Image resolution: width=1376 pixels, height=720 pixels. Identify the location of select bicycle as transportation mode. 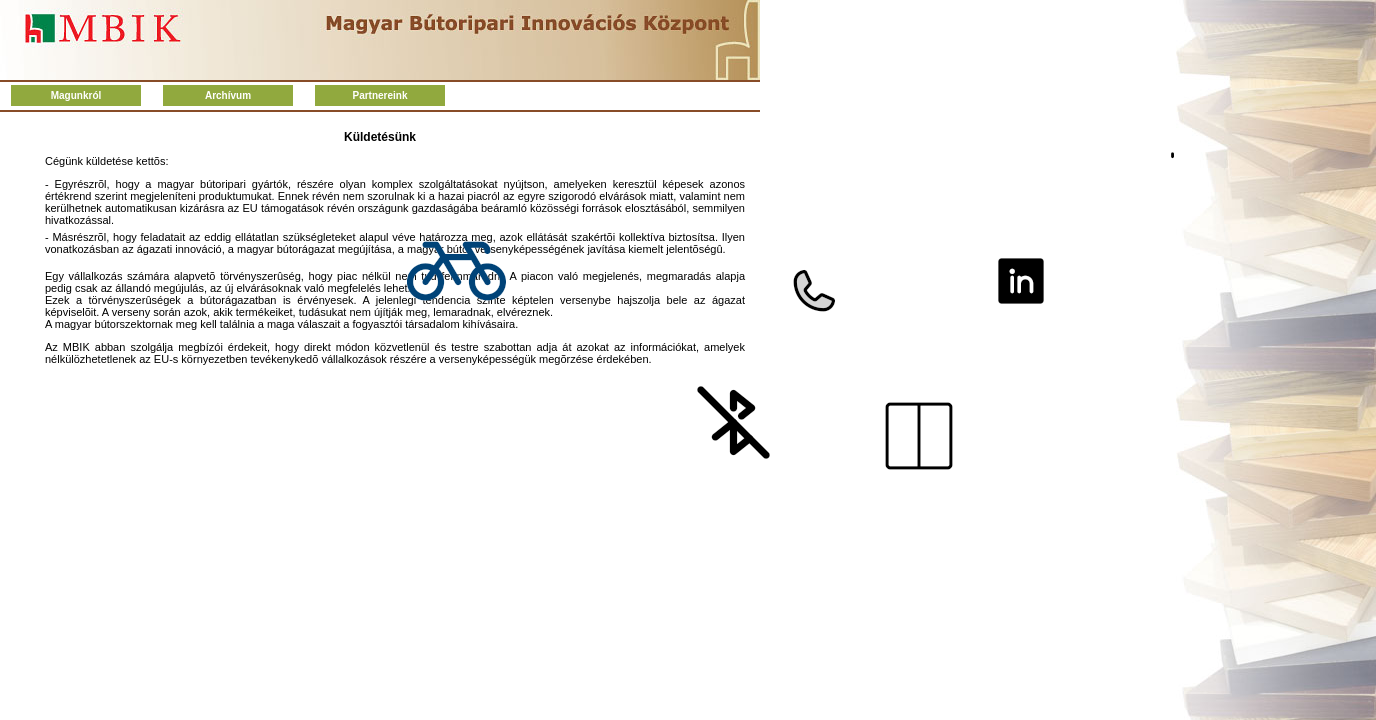
(456, 269).